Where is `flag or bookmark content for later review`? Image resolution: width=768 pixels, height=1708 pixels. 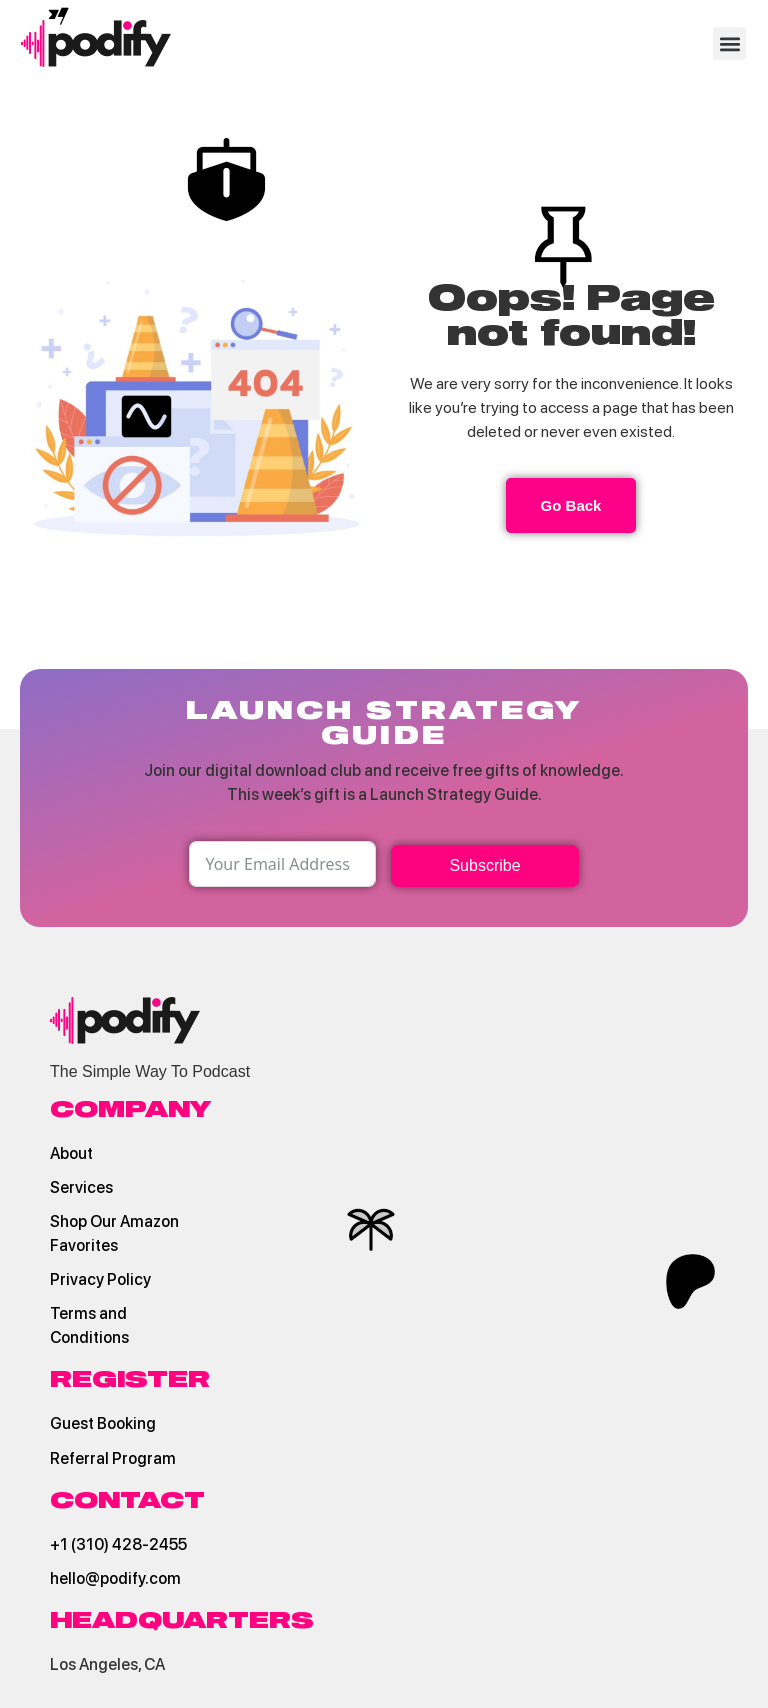 flag or bookmark content for later review is located at coordinates (58, 15).